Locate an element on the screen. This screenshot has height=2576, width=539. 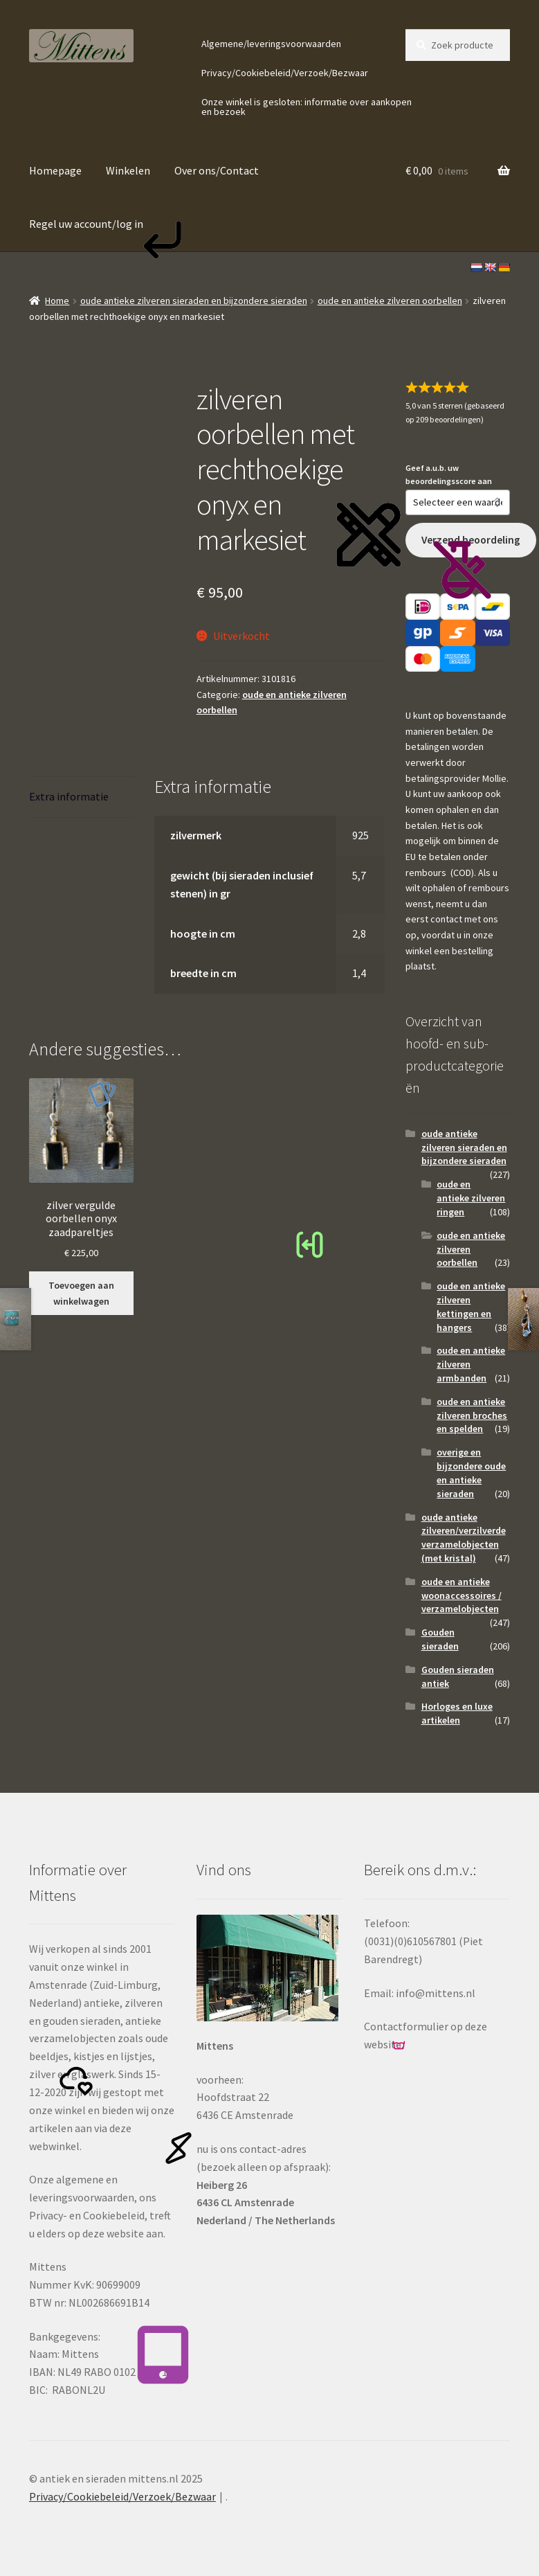
tools or settings unavailable is located at coordinates (369, 535).